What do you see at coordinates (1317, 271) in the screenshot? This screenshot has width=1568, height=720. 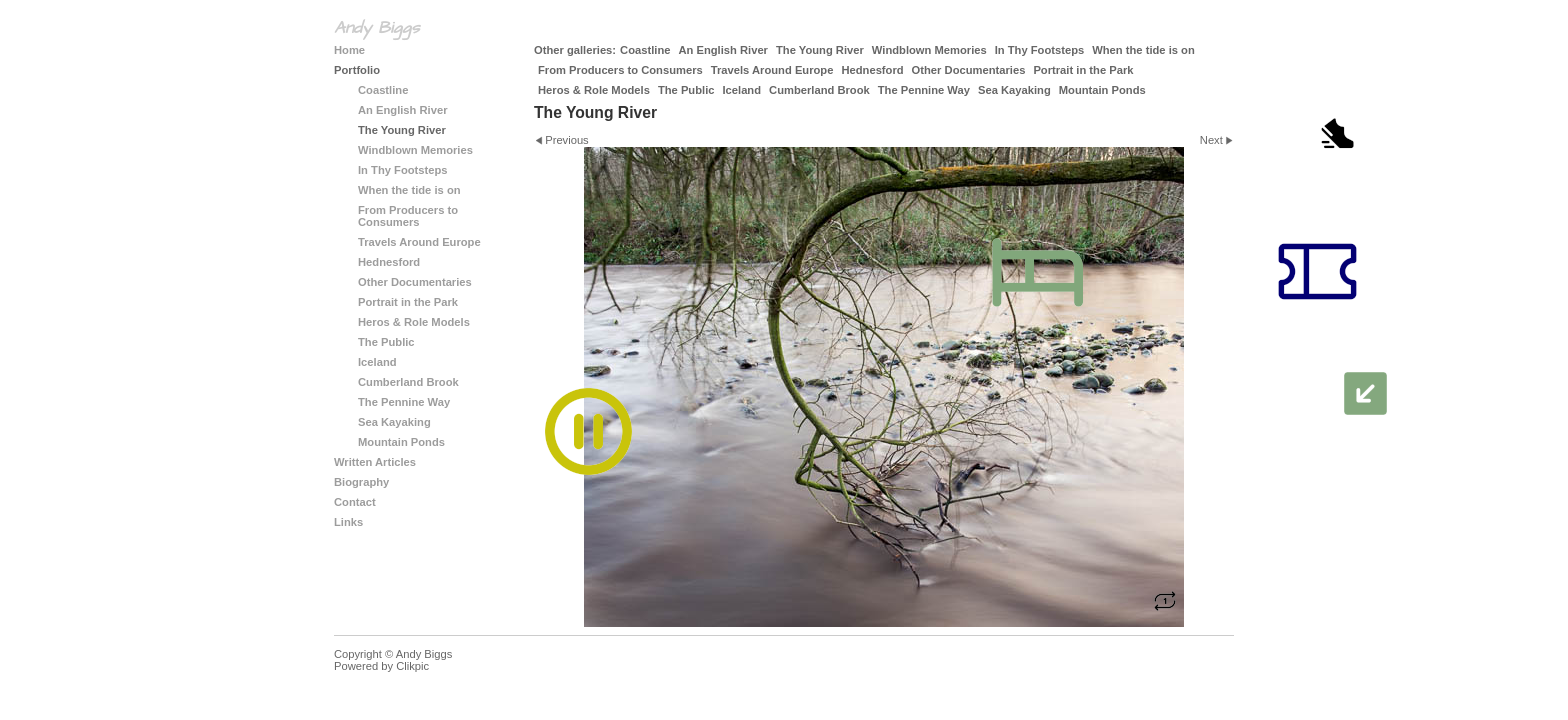 I see `view your tickets or passes` at bounding box center [1317, 271].